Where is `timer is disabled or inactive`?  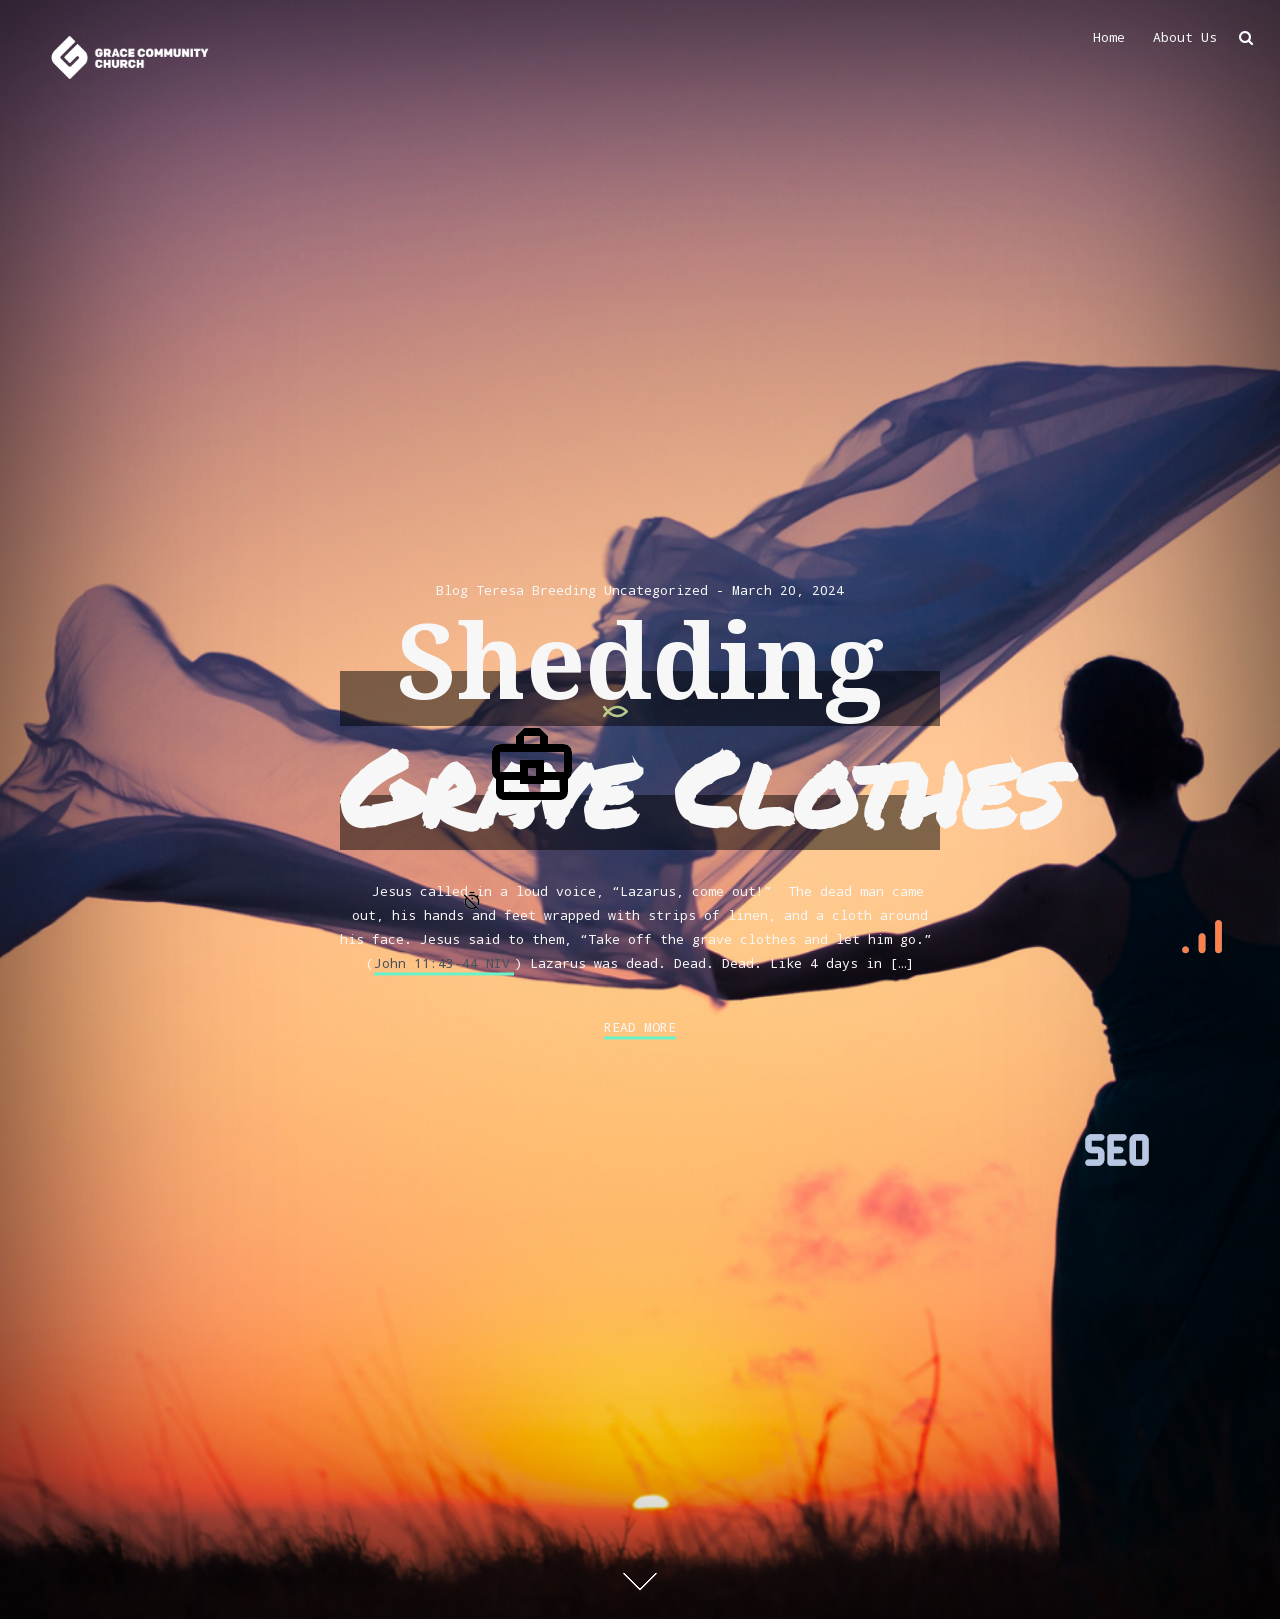
timer is disabled or inactive is located at coordinates (472, 901).